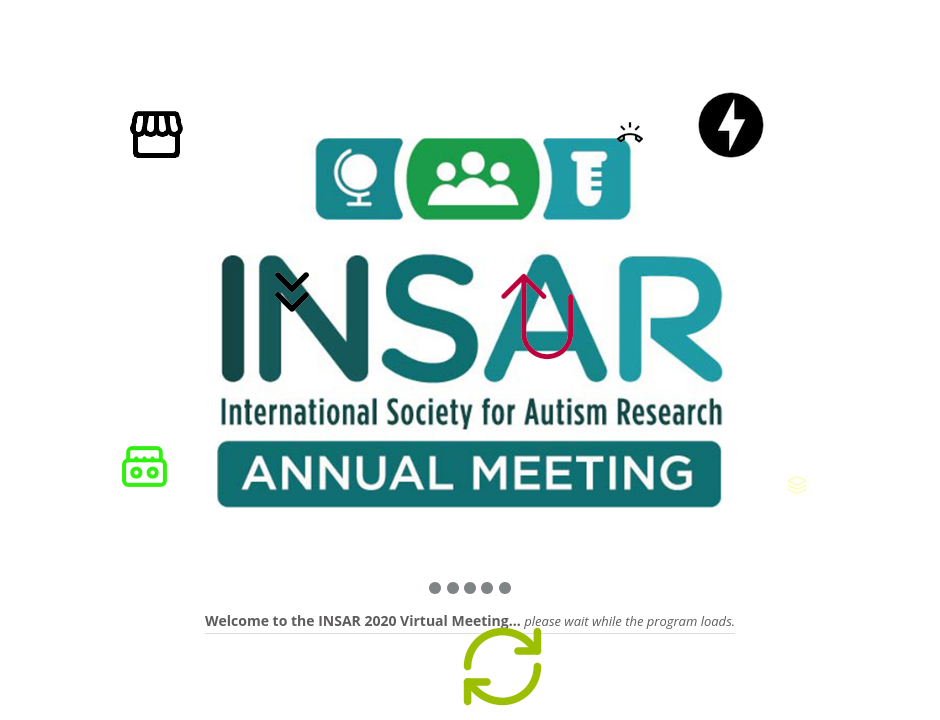 This screenshot has width=940, height=720. Describe the element at coordinates (144, 466) in the screenshot. I see `play music or audio` at that location.